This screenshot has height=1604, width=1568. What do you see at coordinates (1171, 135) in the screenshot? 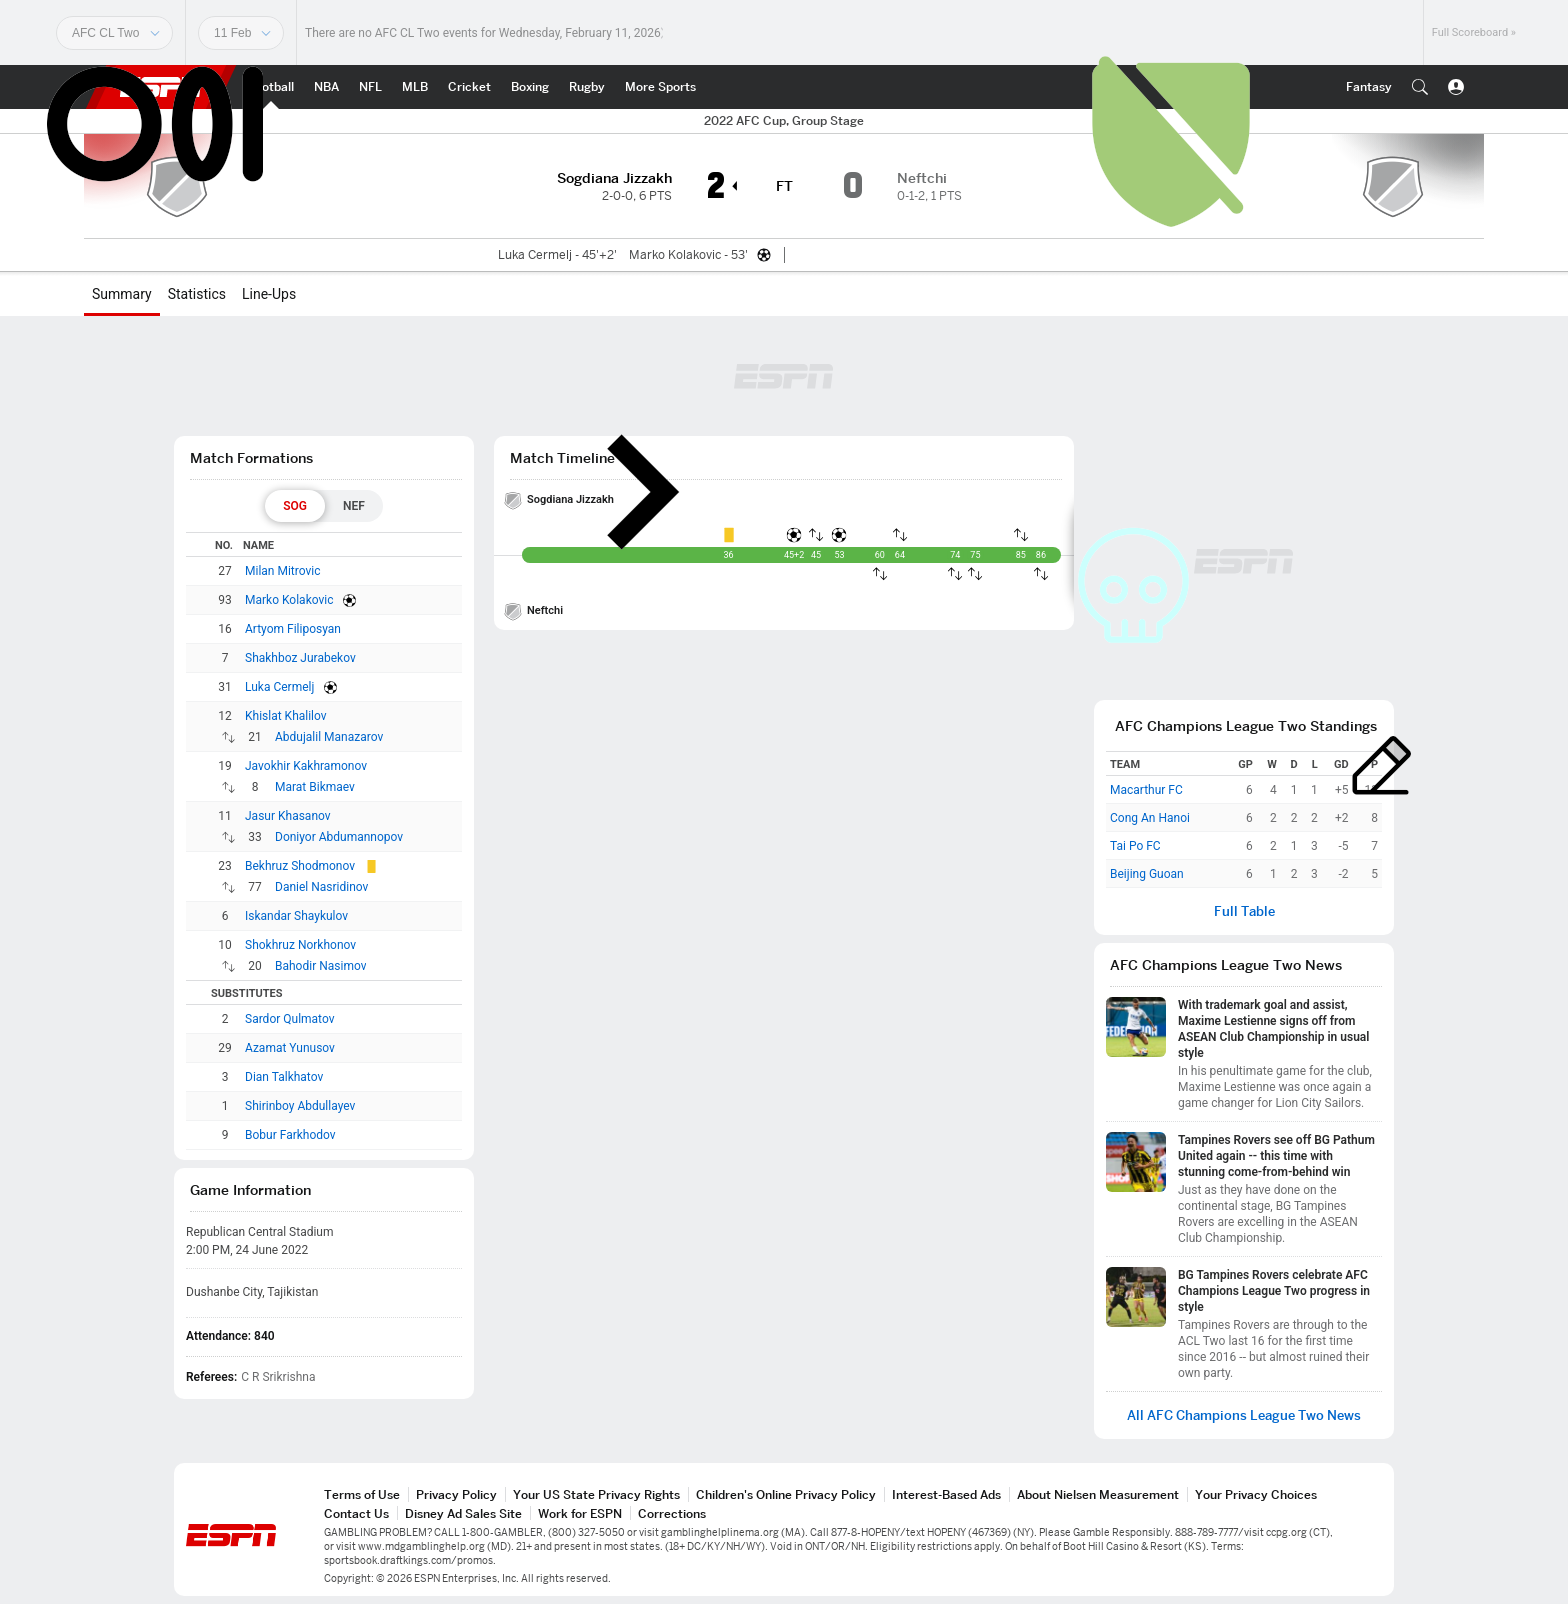
I see `security or protection is disabled` at bounding box center [1171, 135].